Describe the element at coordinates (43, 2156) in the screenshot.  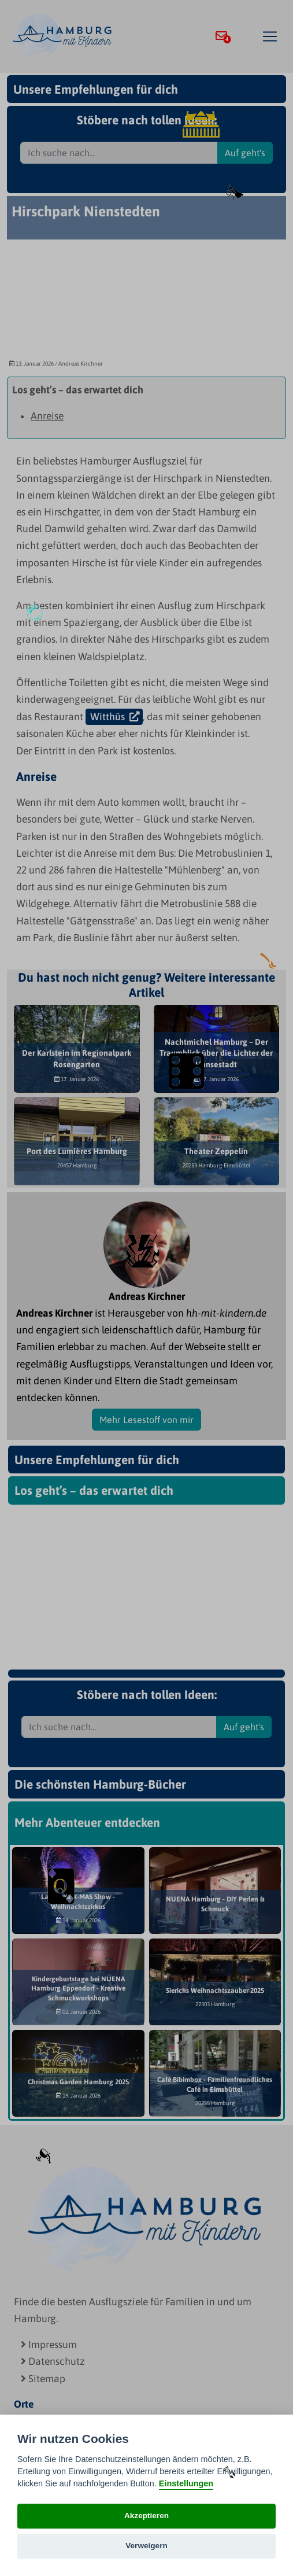
I see `pour or serve a drink` at that location.